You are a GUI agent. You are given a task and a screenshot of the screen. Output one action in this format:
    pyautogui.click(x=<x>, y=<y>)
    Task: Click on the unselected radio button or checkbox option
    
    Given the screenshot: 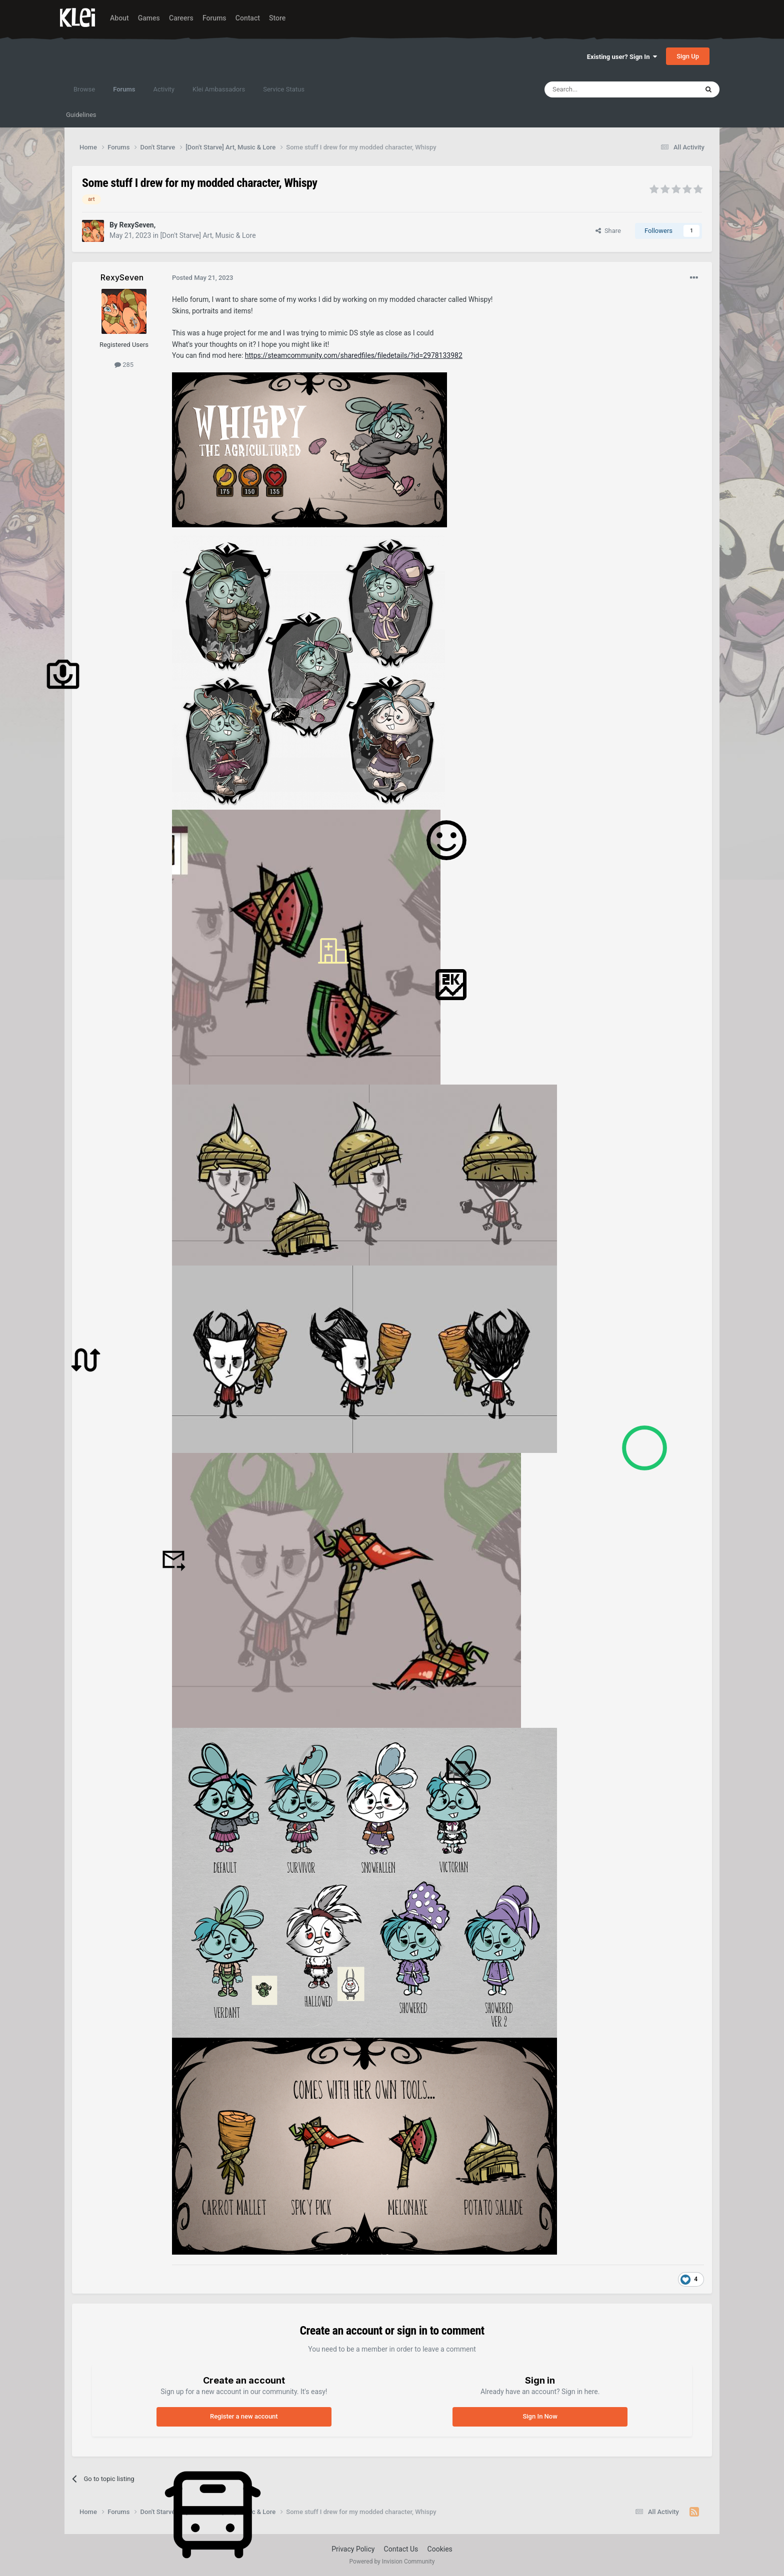 What is the action you would take?
    pyautogui.click(x=644, y=1448)
    